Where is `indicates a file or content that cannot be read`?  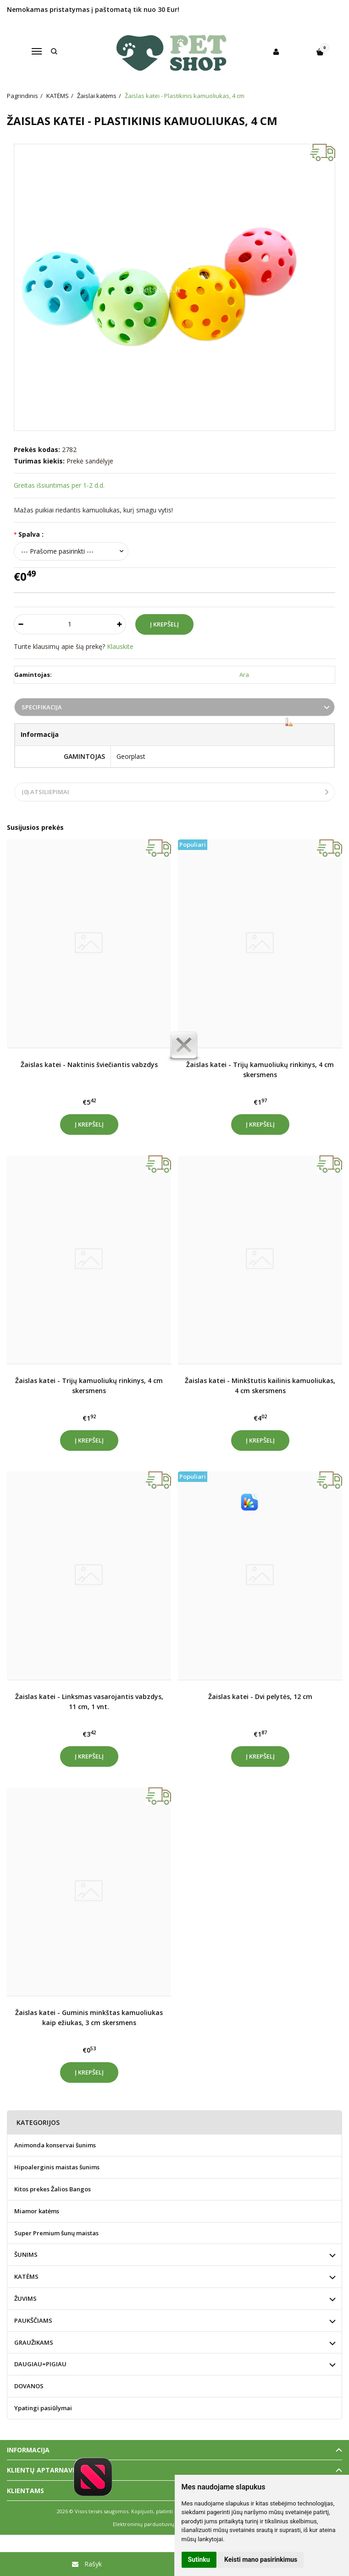
indicates a file or content that cannot be read is located at coordinates (184, 1046).